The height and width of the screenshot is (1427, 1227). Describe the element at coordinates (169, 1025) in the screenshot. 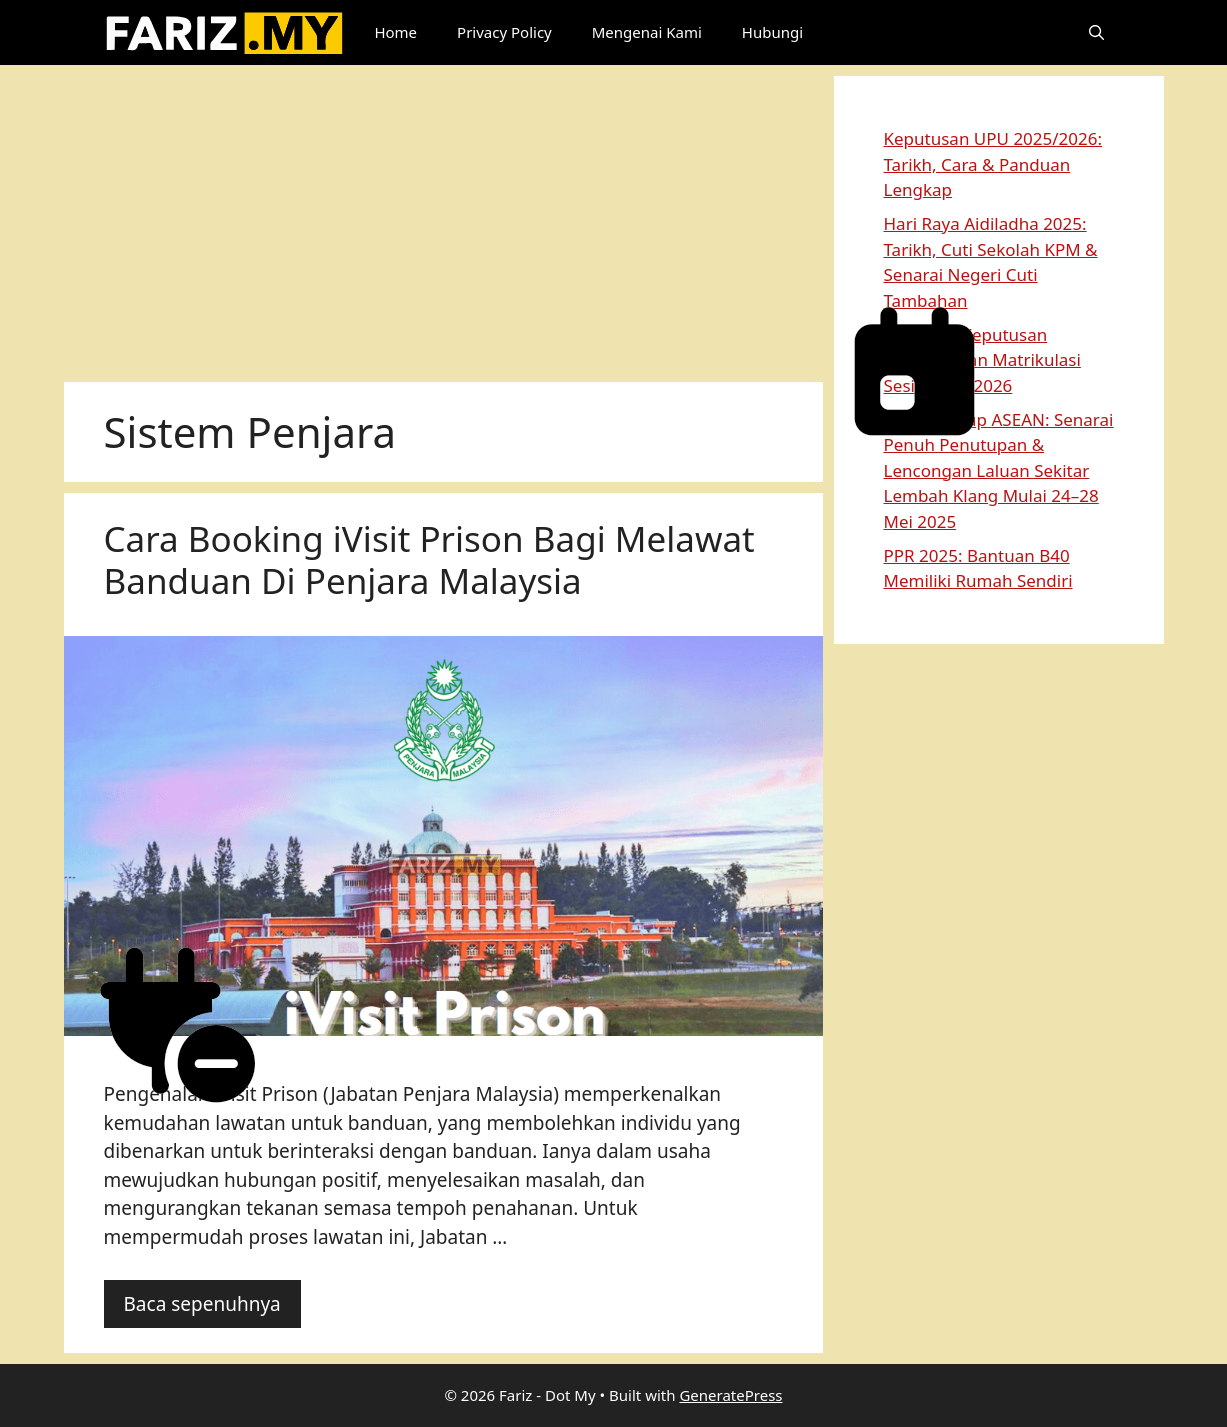

I see `disconnect or remove a power connection` at that location.